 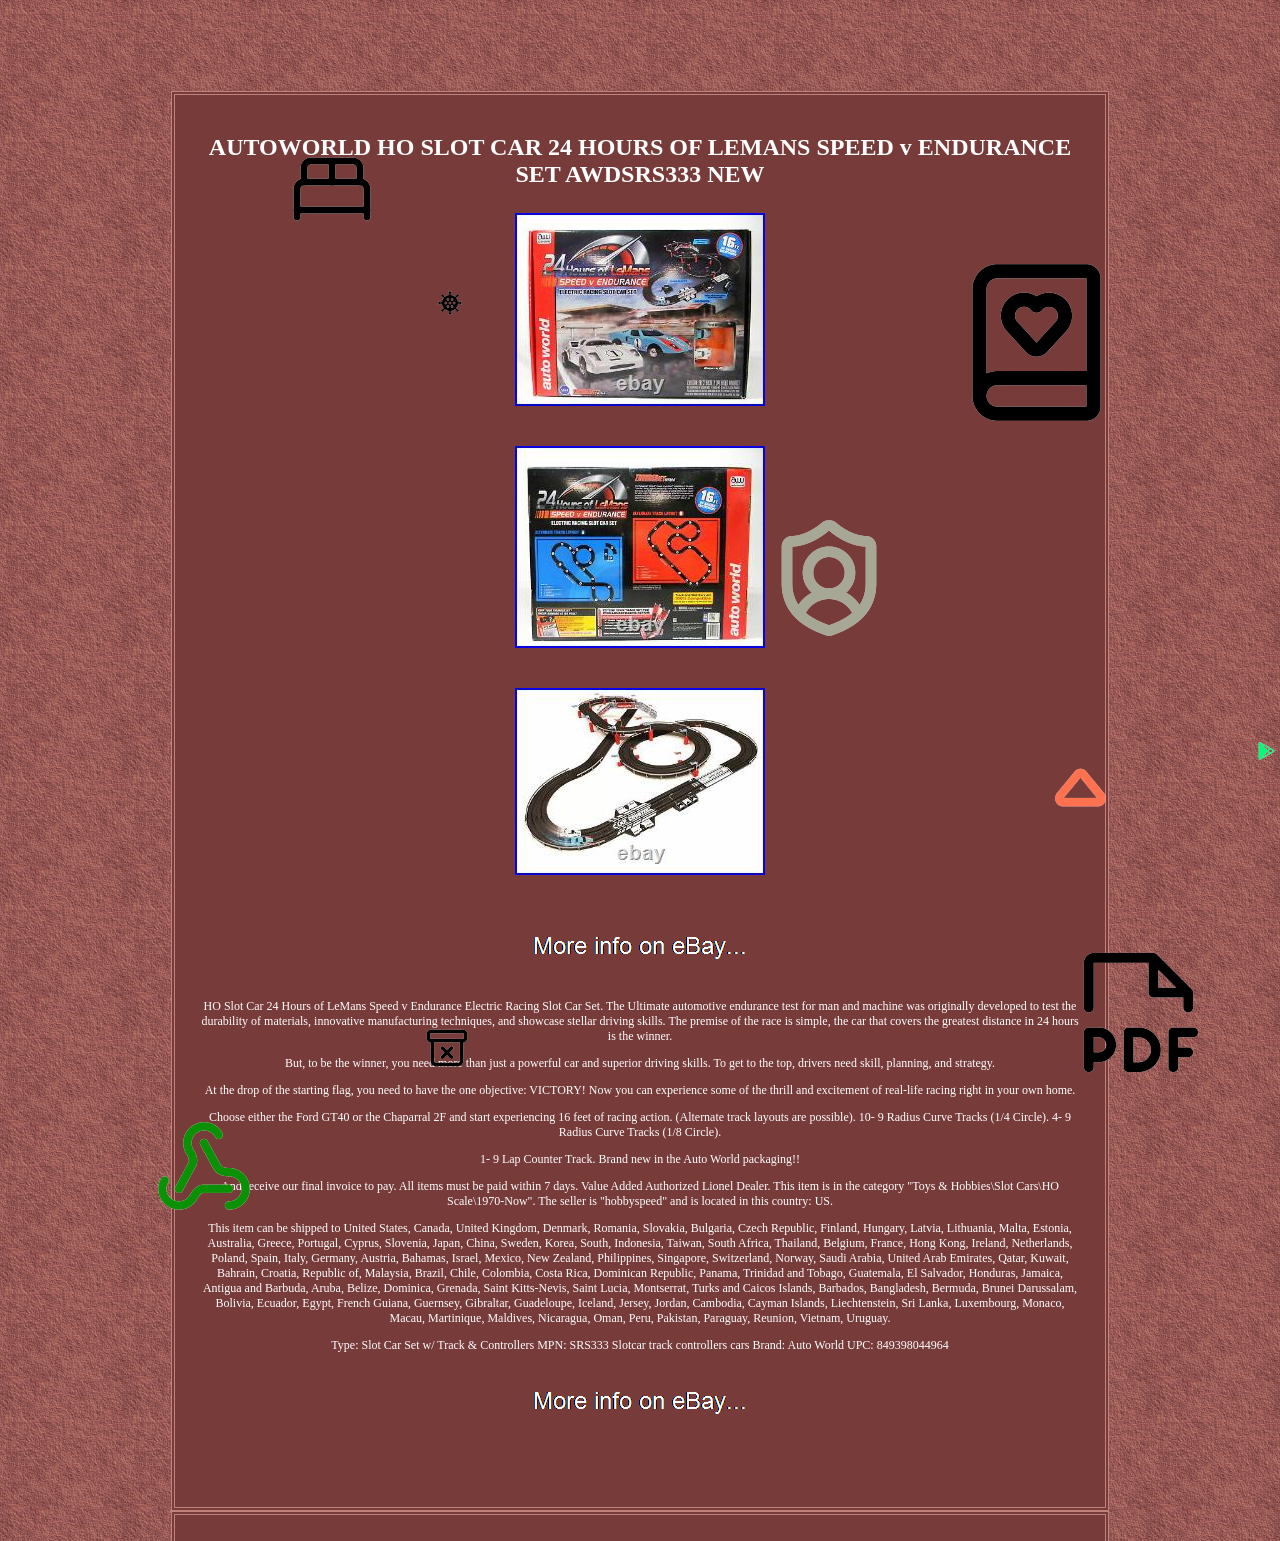 What do you see at coordinates (829, 578) in the screenshot?
I see `access user privacy or security settings` at bounding box center [829, 578].